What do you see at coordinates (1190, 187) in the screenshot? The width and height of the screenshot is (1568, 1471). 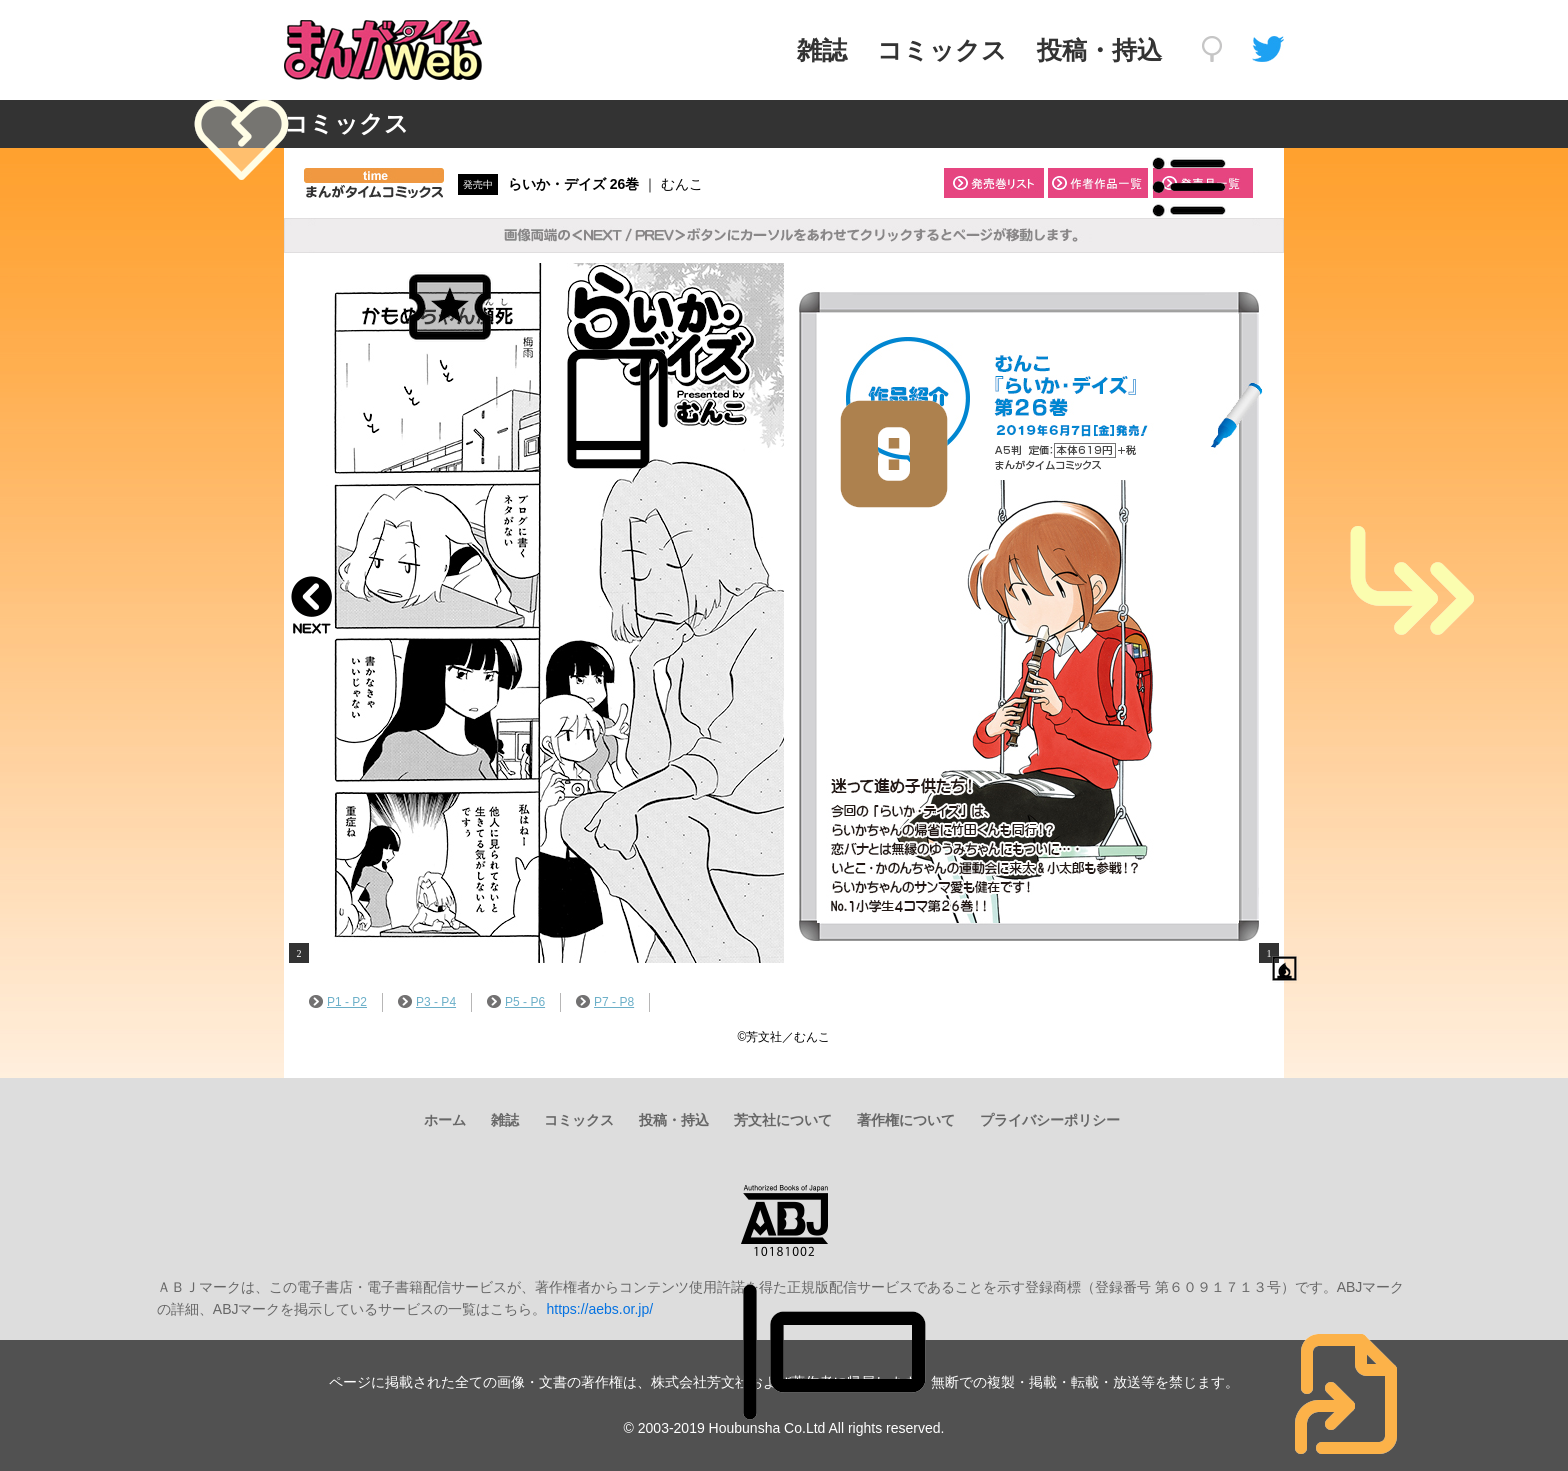 I see `view items as a bulleted list` at bounding box center [1190, 187].